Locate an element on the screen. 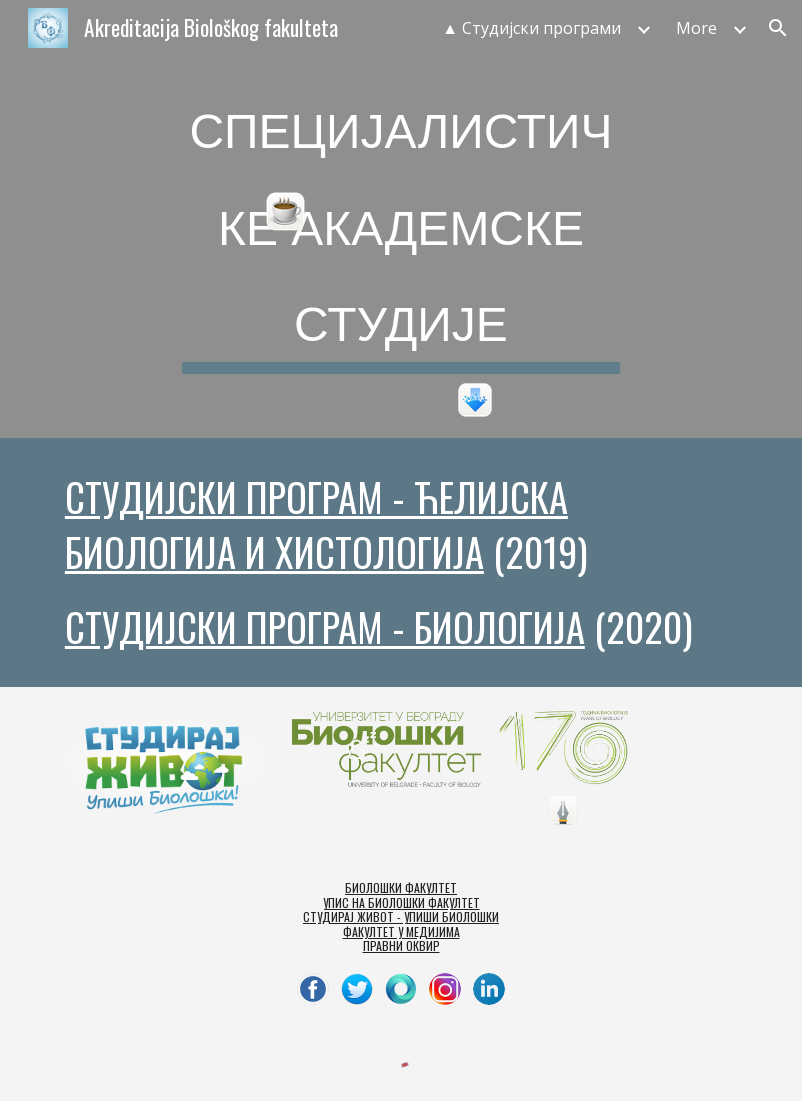 Image resolution: width=802 pixels, height=1101 pixels. launch caffeine app to prevent sleep mode is located at coordinates (285, 211).